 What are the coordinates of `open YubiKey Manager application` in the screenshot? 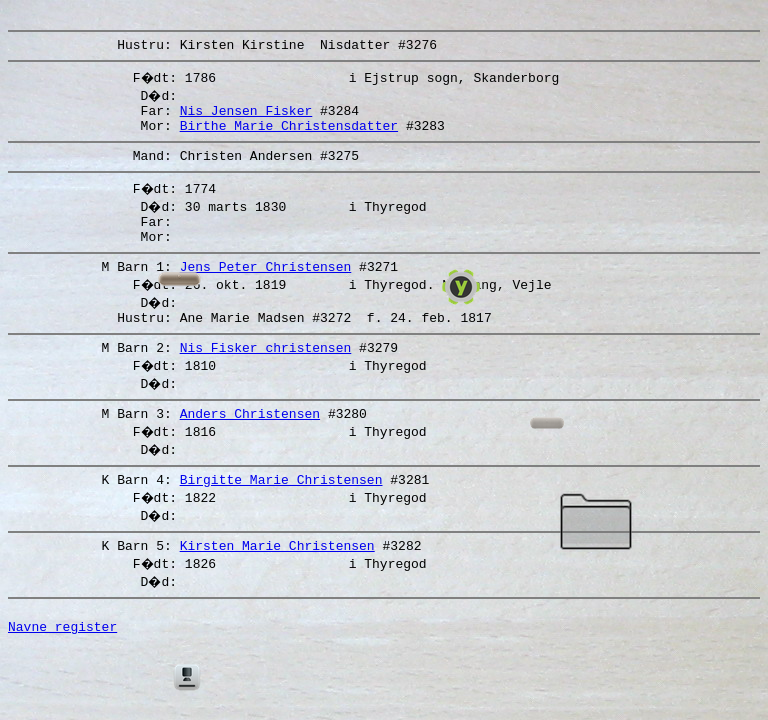 It's located at (461, 287).